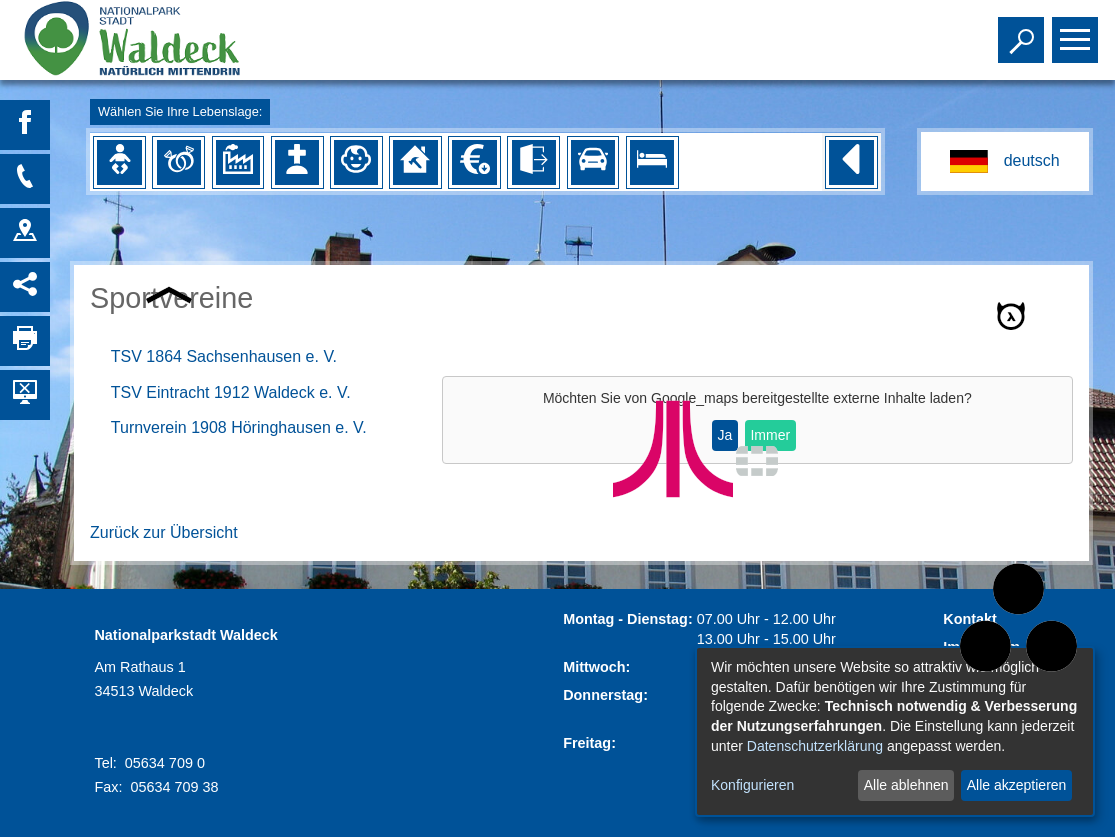 This screenshot has width=1115, height=837. I want to click on open asana project management app, so click(1018, 617).